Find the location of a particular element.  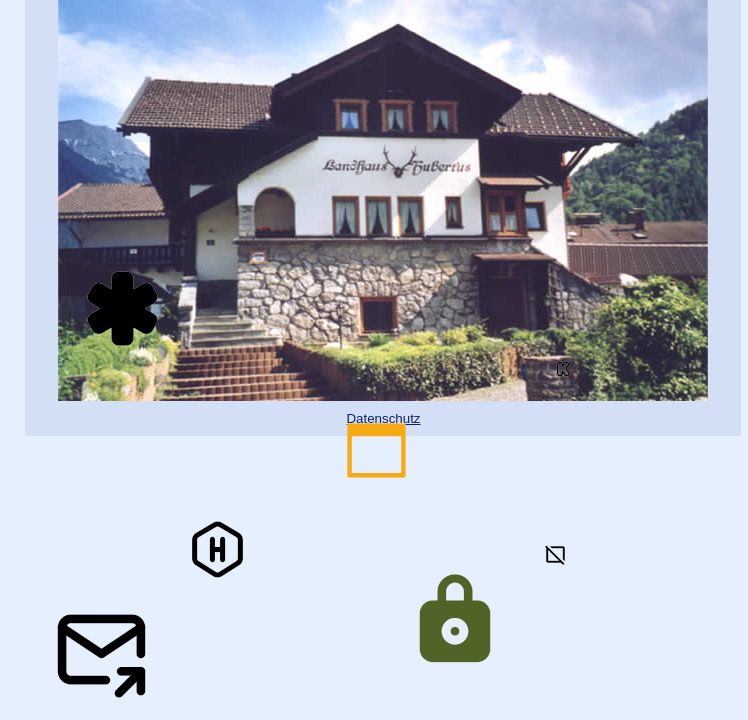

share this email with others is located at coordinates (101, 649).